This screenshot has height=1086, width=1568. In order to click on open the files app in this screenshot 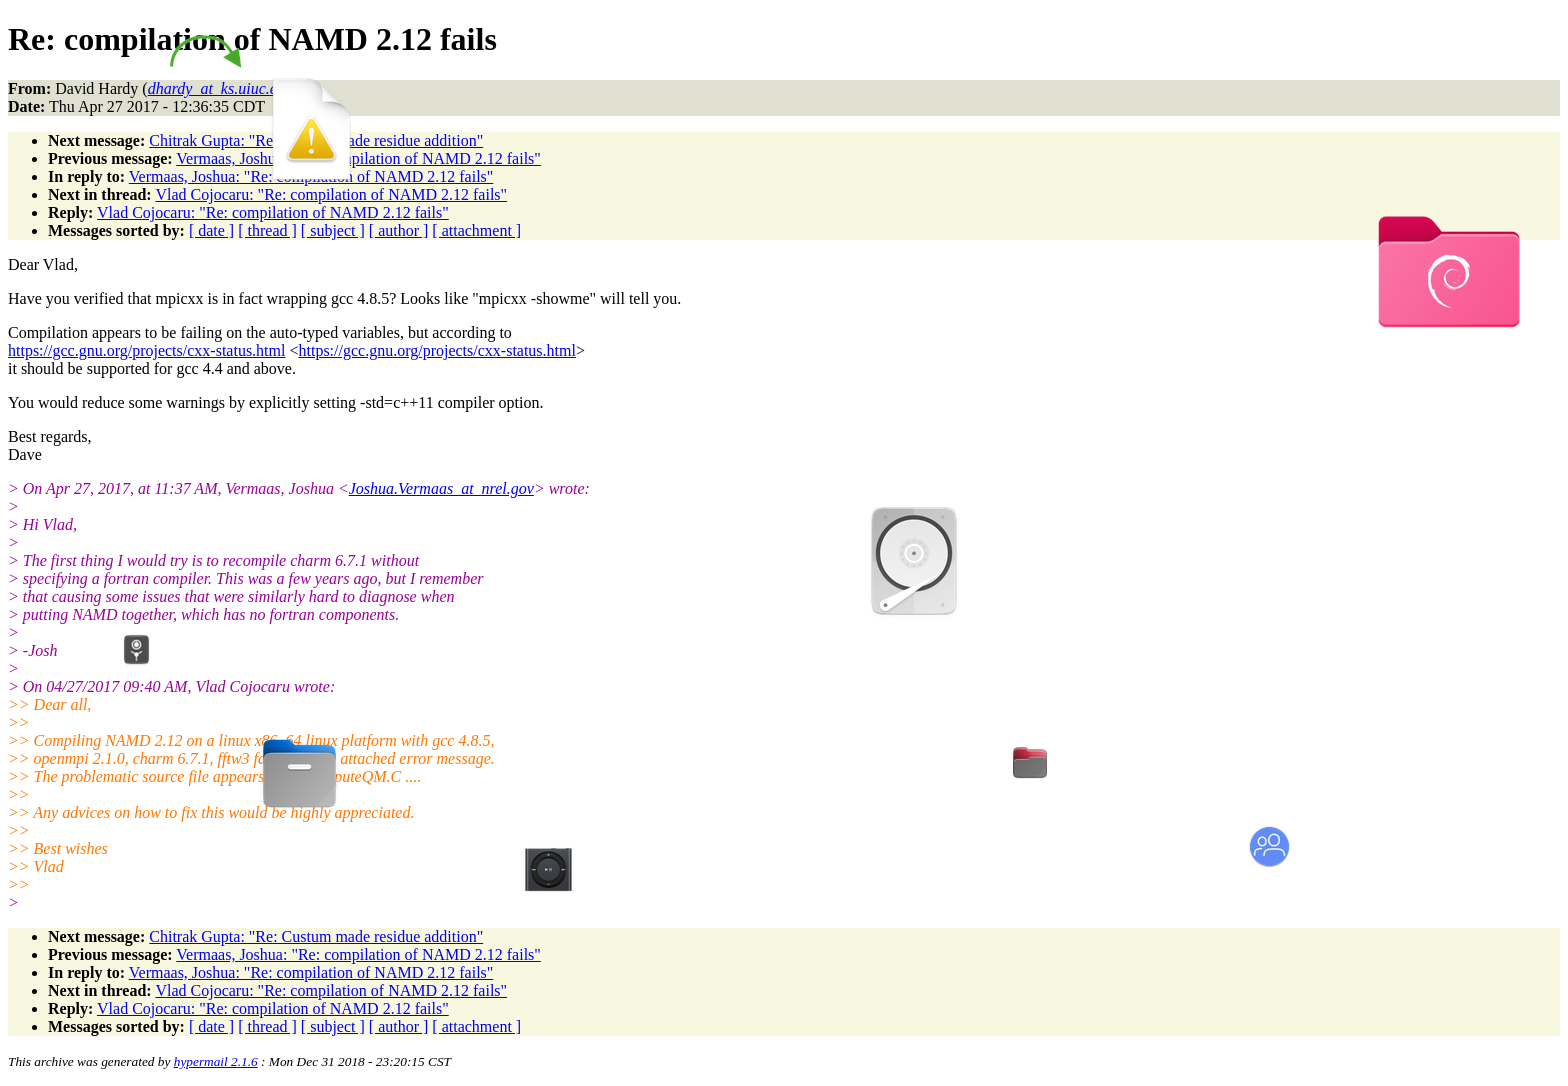, I will do `click(299, 773)`.